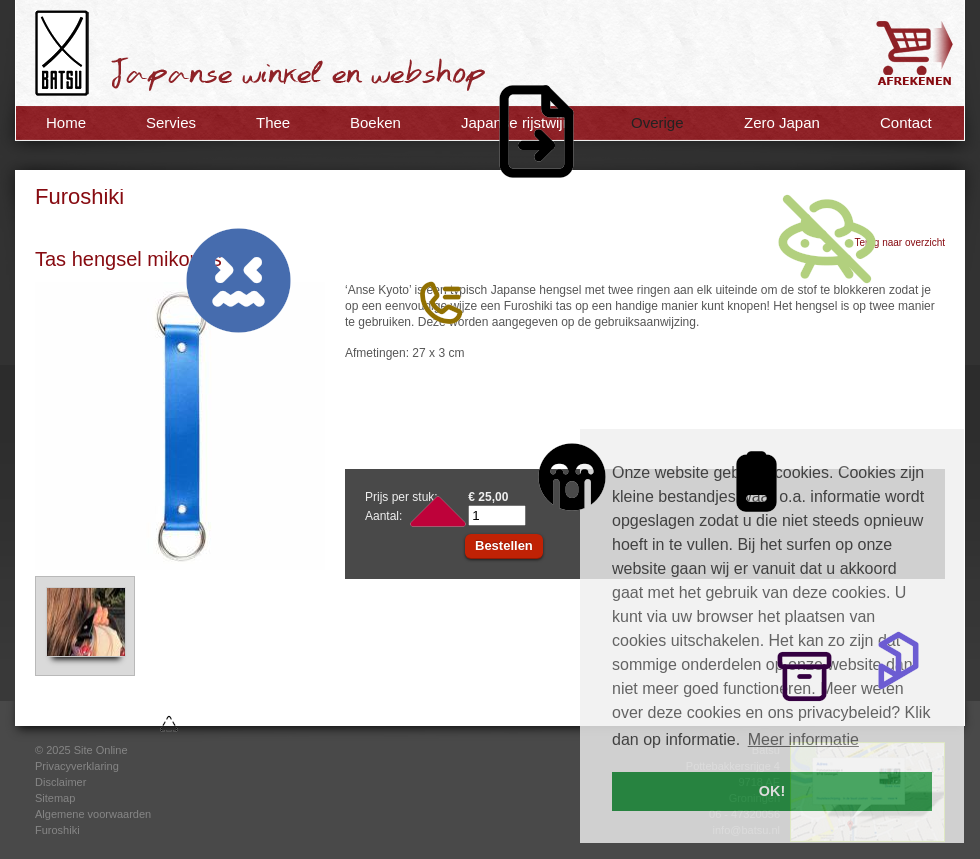 Image resolution: width=980 pixels, height=859 pixels. What do you see at coordinates (238, 280) in the screenshot?
I see `express frustration or anger reaction` at bounding box center [238, 280].